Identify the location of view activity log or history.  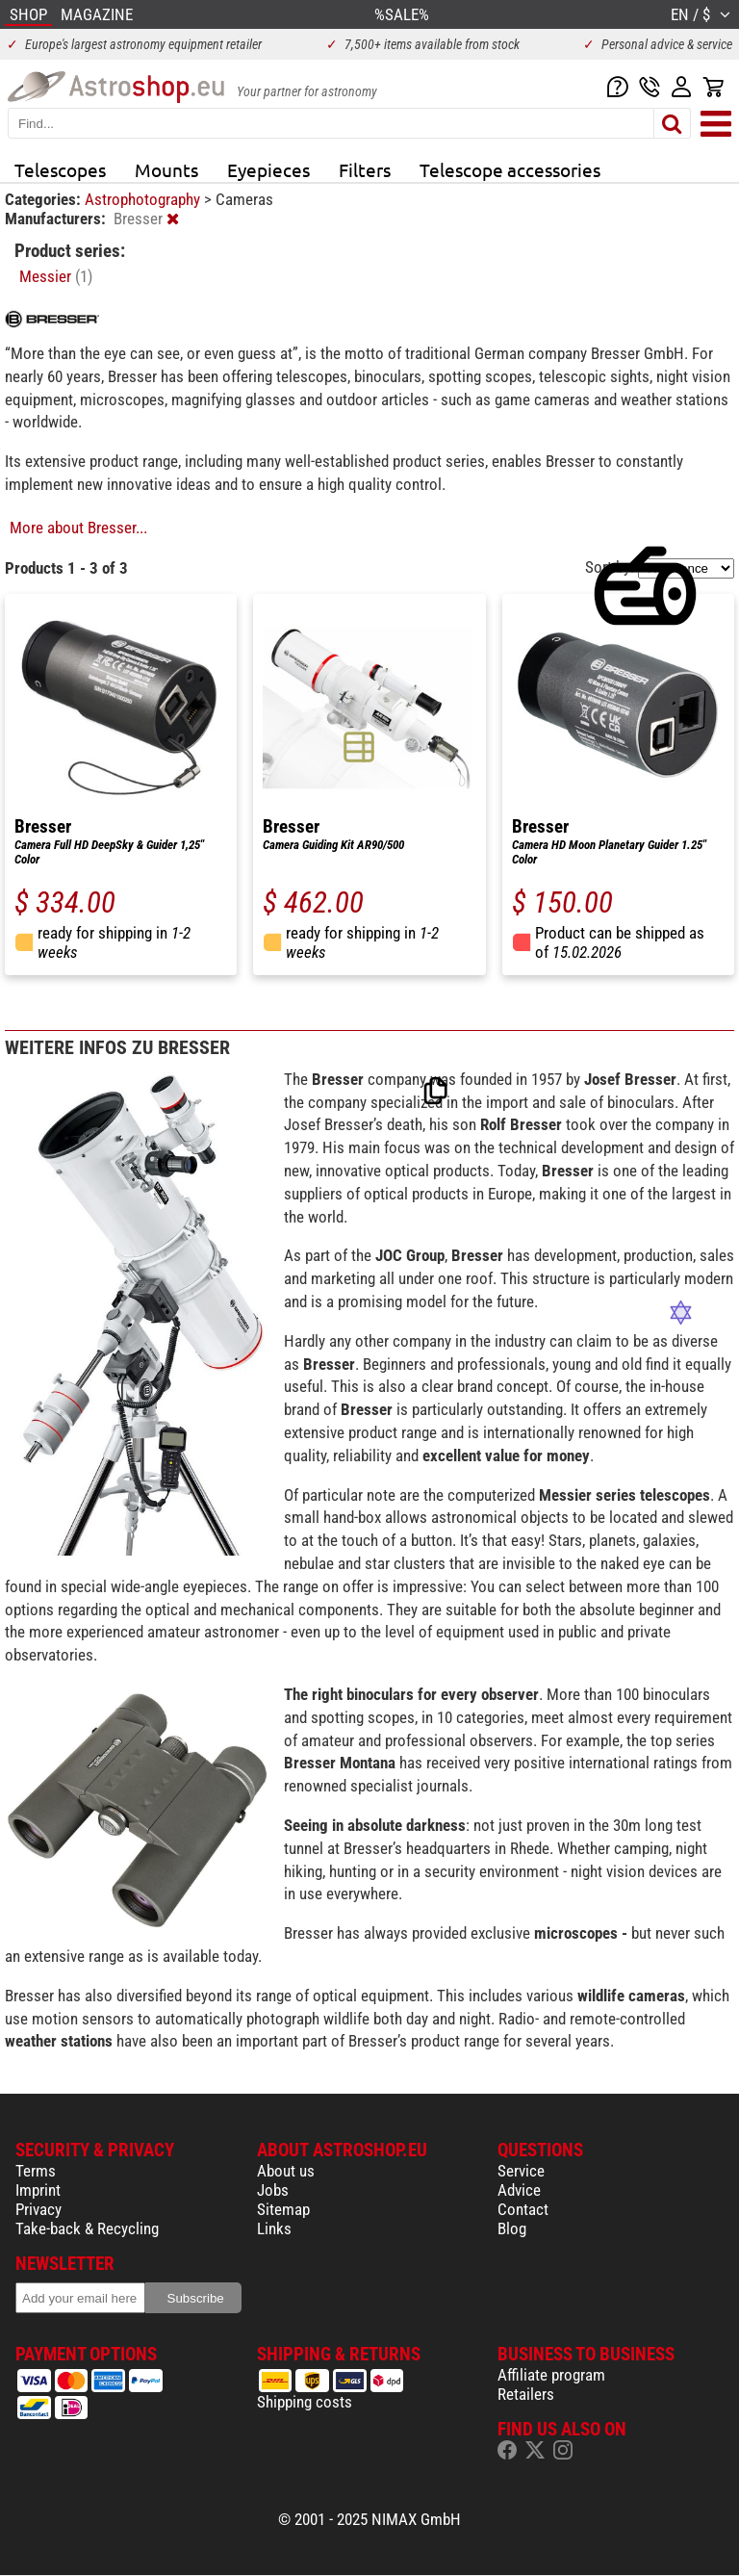
(645, 590).